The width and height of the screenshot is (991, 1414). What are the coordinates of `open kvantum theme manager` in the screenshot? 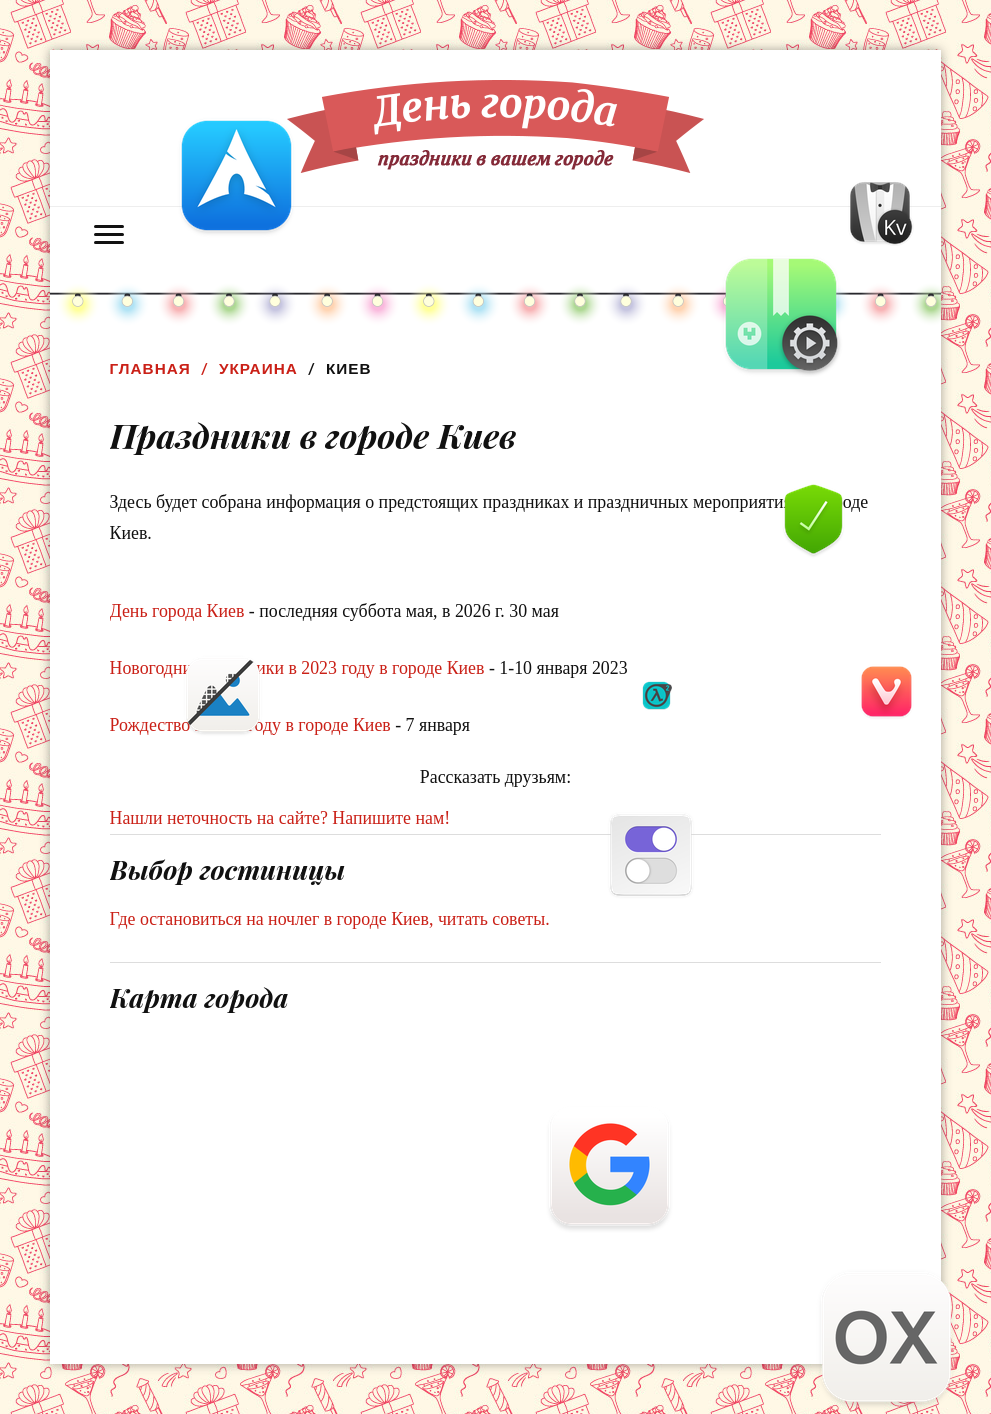 It's located at (880, 212).